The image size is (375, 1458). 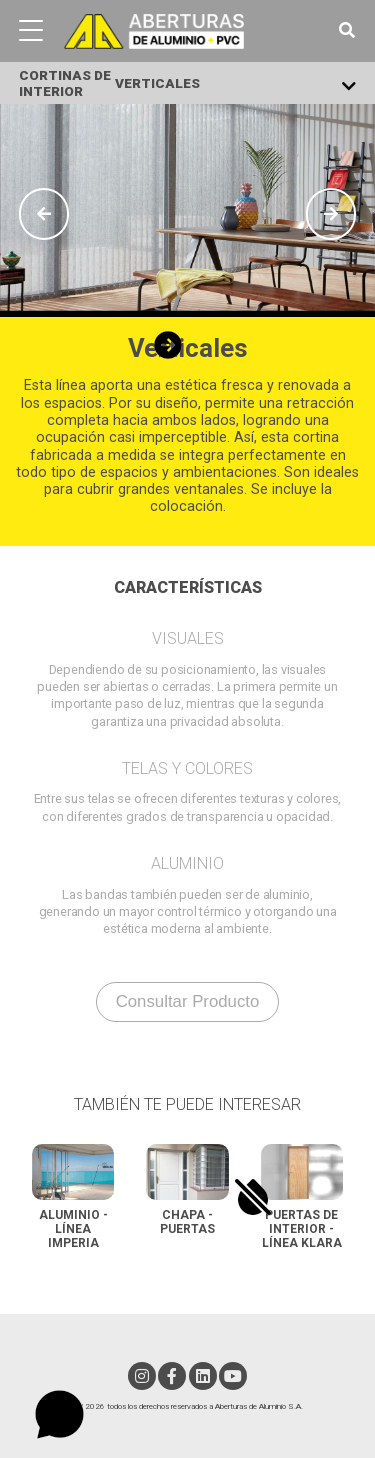 I want to click on proceed to the next step or screen, so click(x=168, y=345).